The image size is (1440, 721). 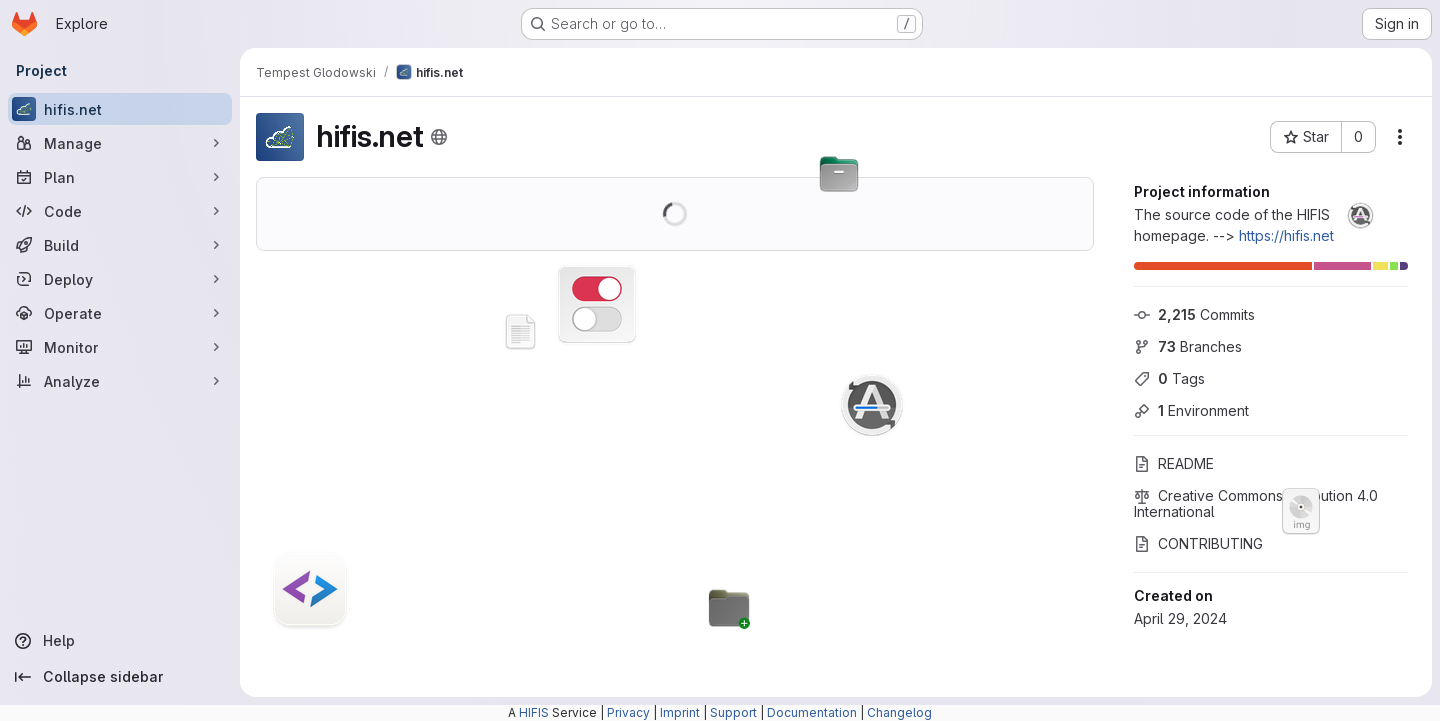 I want to click on create a new folder, so click(x=729, y=608).